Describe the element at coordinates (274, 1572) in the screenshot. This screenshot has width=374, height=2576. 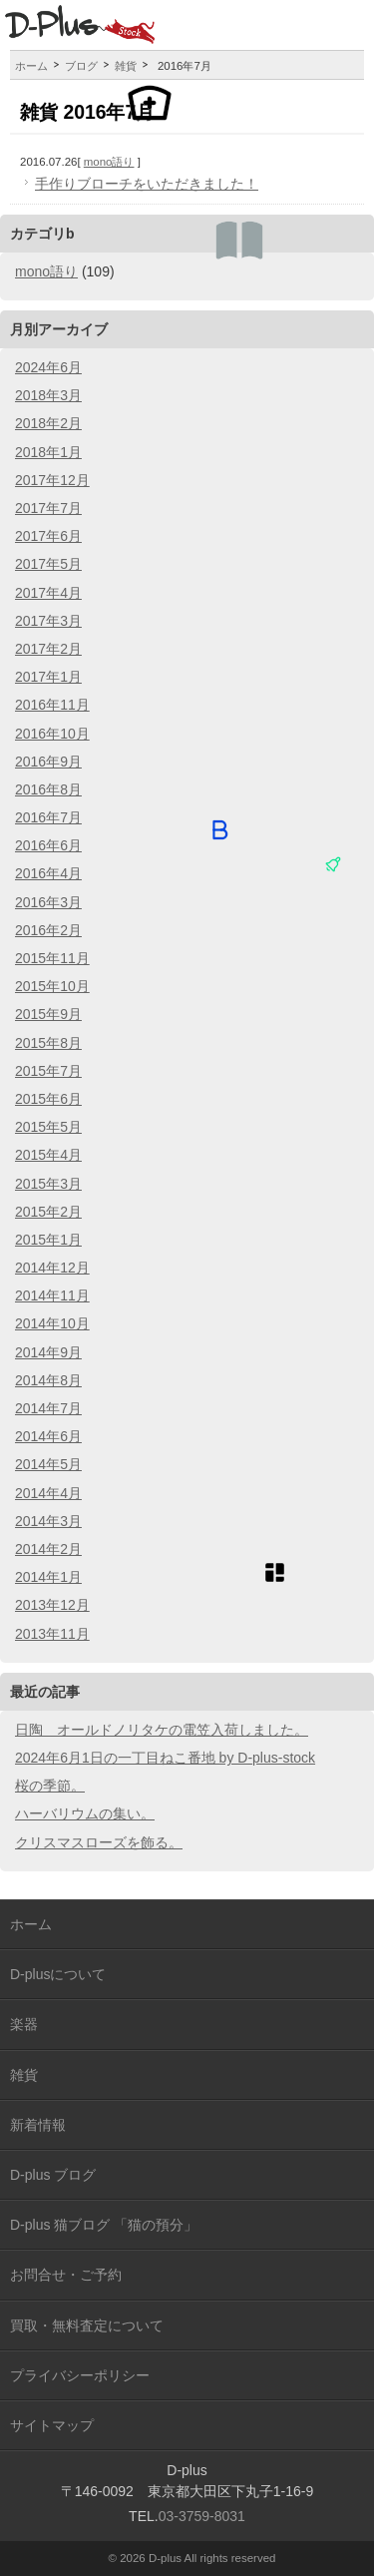
I see `switch to board or grid layout view` at that location.